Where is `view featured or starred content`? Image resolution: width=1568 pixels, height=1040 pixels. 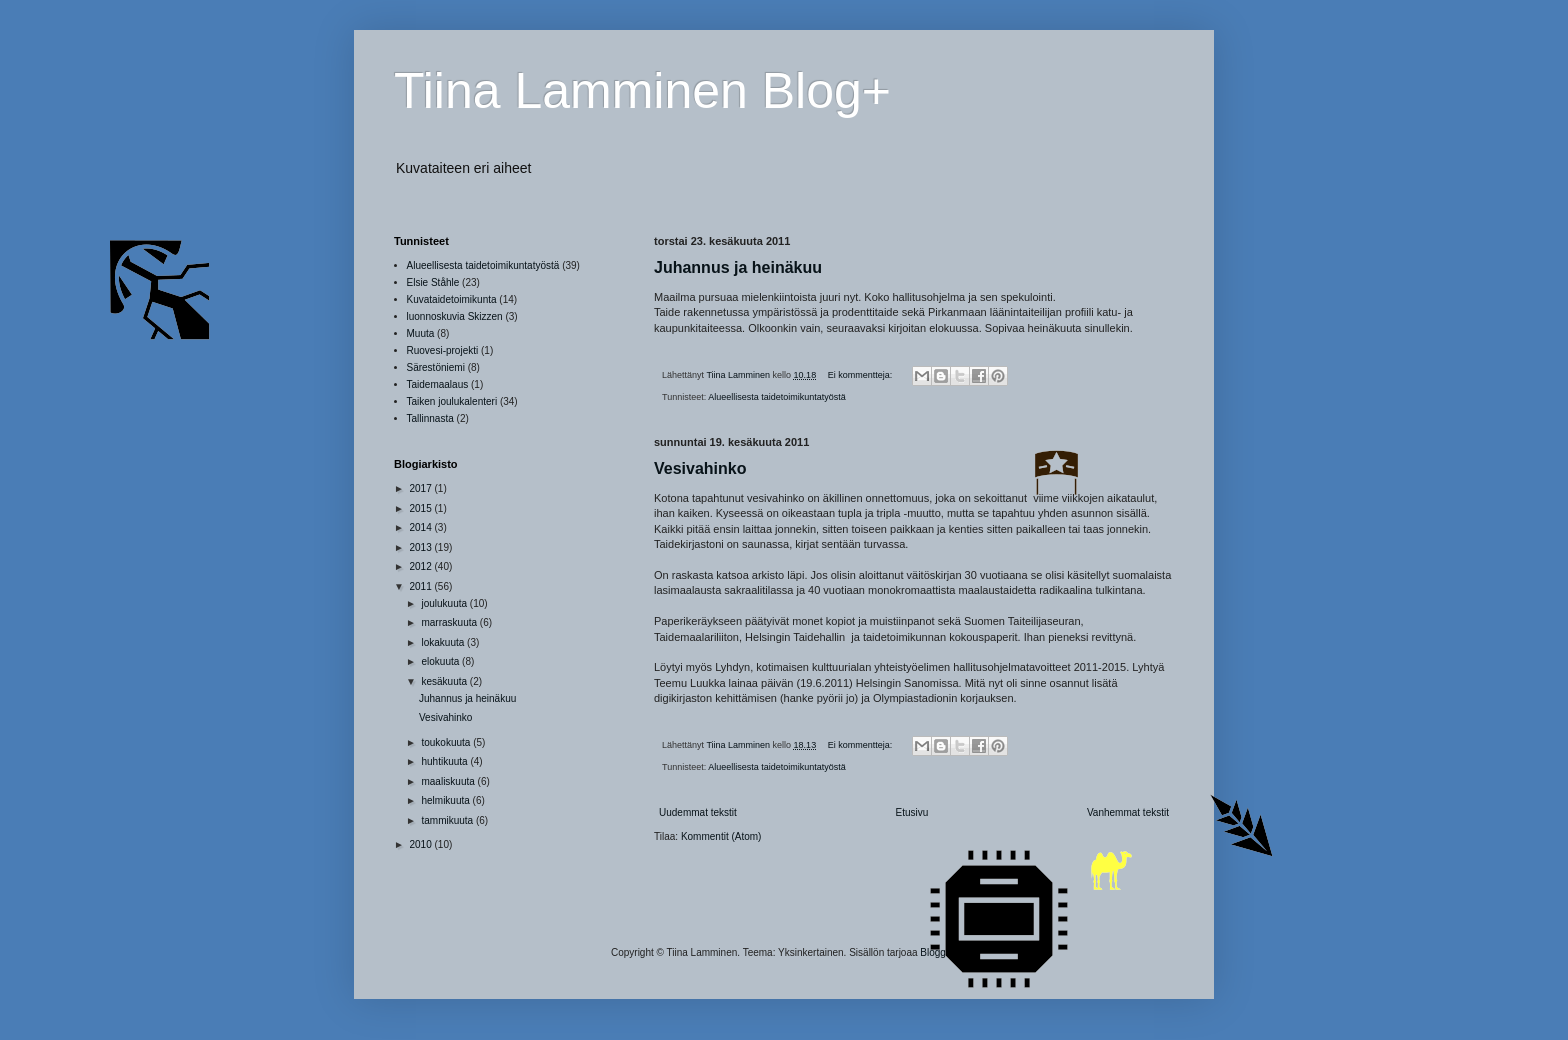
view featured or starred content is located at coordinates (1056, 472).